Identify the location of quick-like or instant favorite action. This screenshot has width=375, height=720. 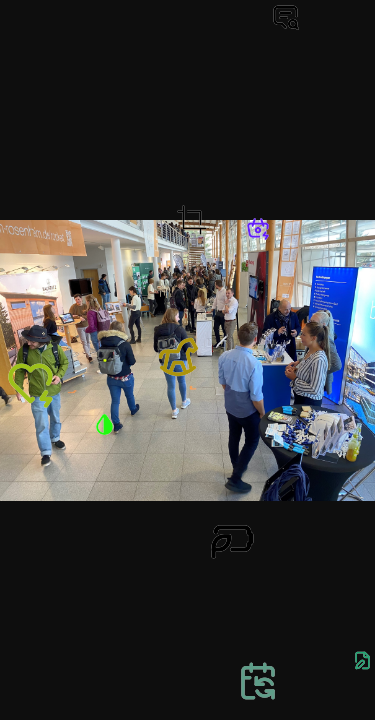
(30, 383).